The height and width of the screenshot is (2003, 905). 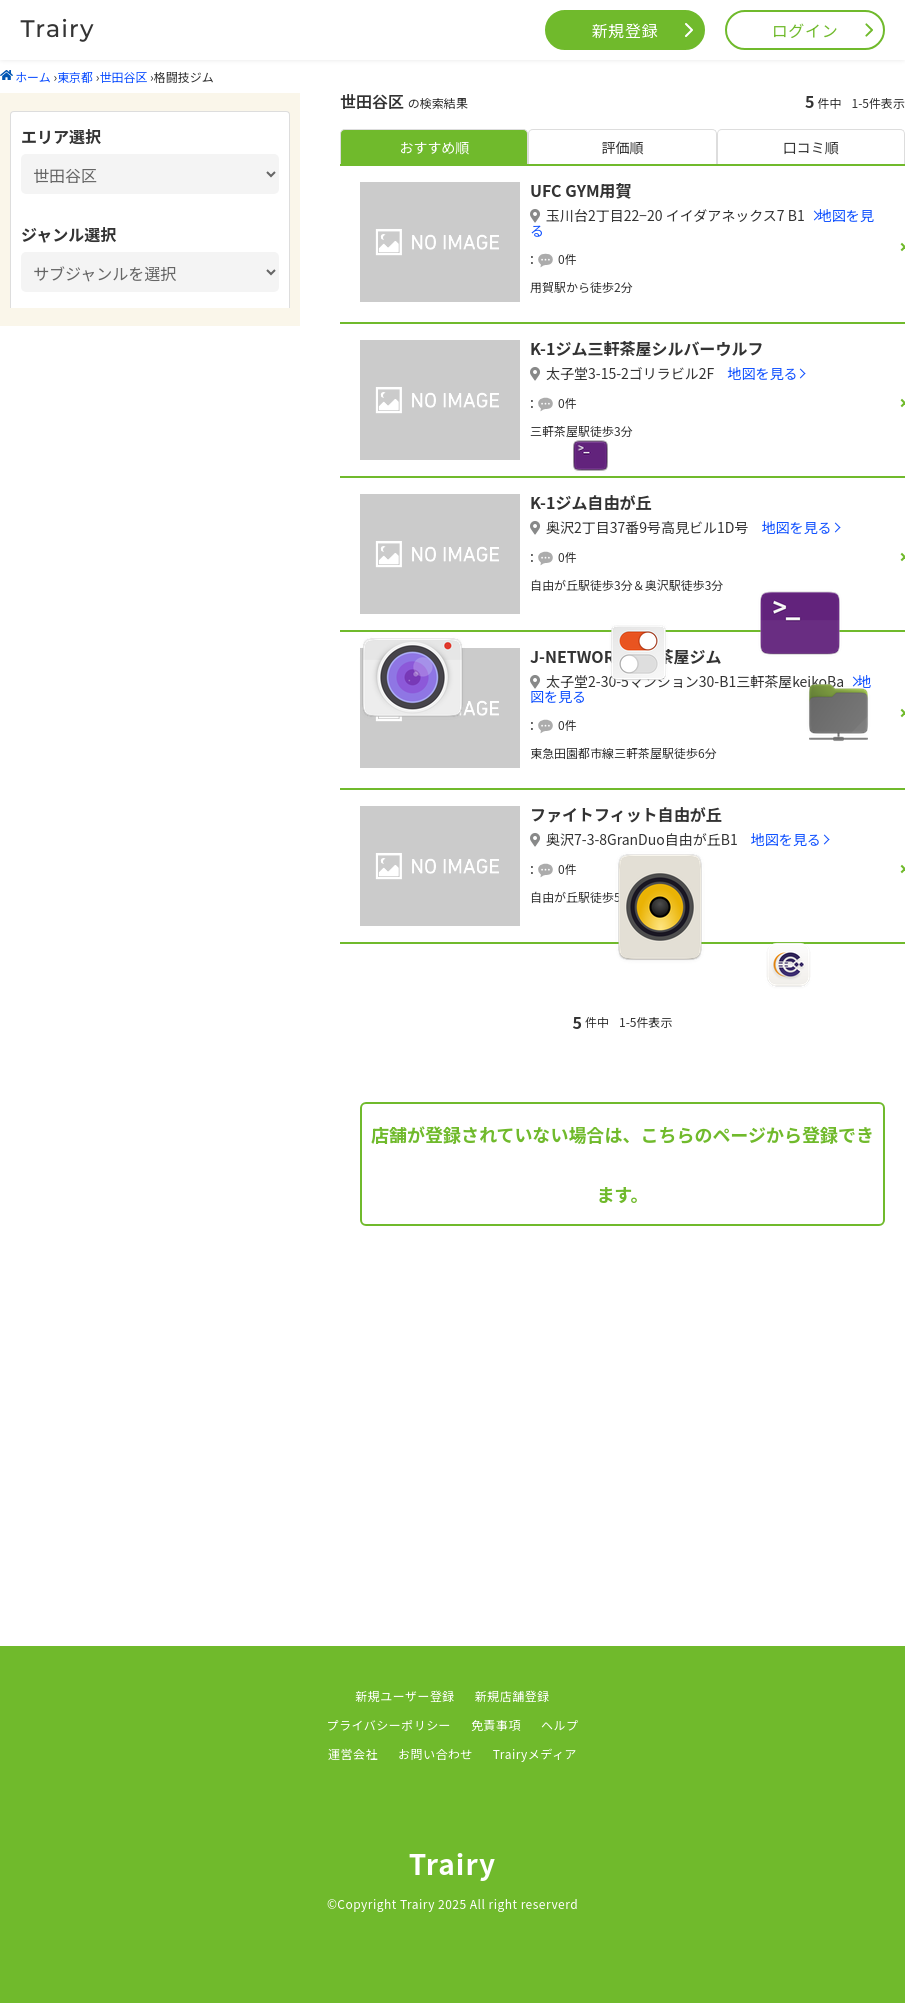 What do you see at coordinates (638, 652) in the screenshot?
I see `open gnome tweaks to customize desktop settings` at bounding box center [638, 652].